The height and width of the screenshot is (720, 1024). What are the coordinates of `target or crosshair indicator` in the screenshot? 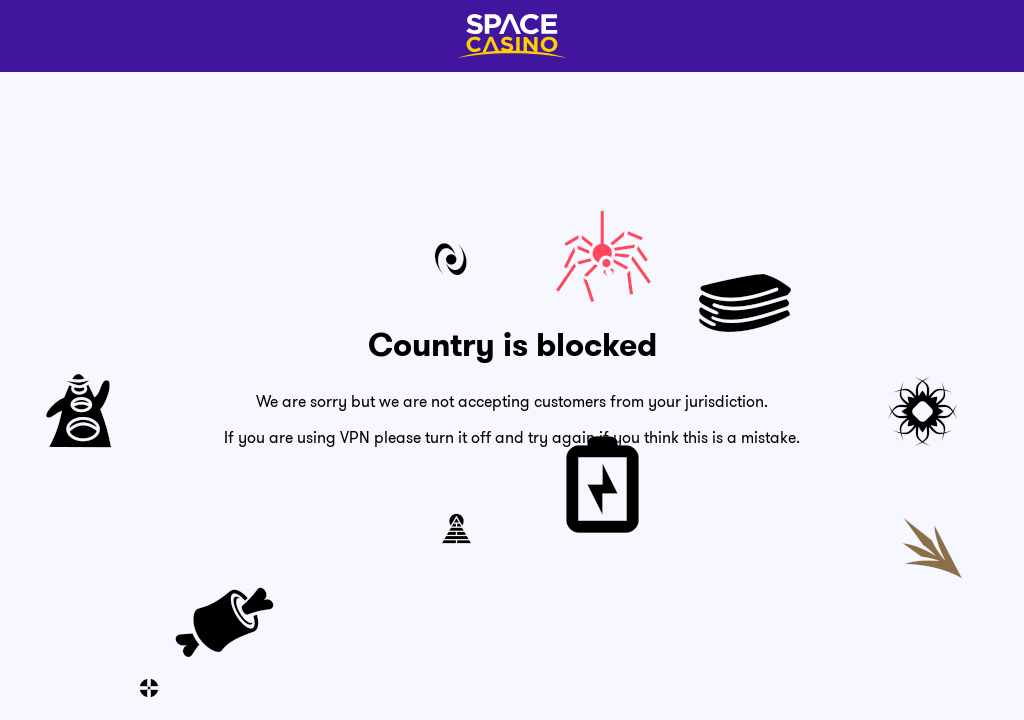 It's located at (149, 688).